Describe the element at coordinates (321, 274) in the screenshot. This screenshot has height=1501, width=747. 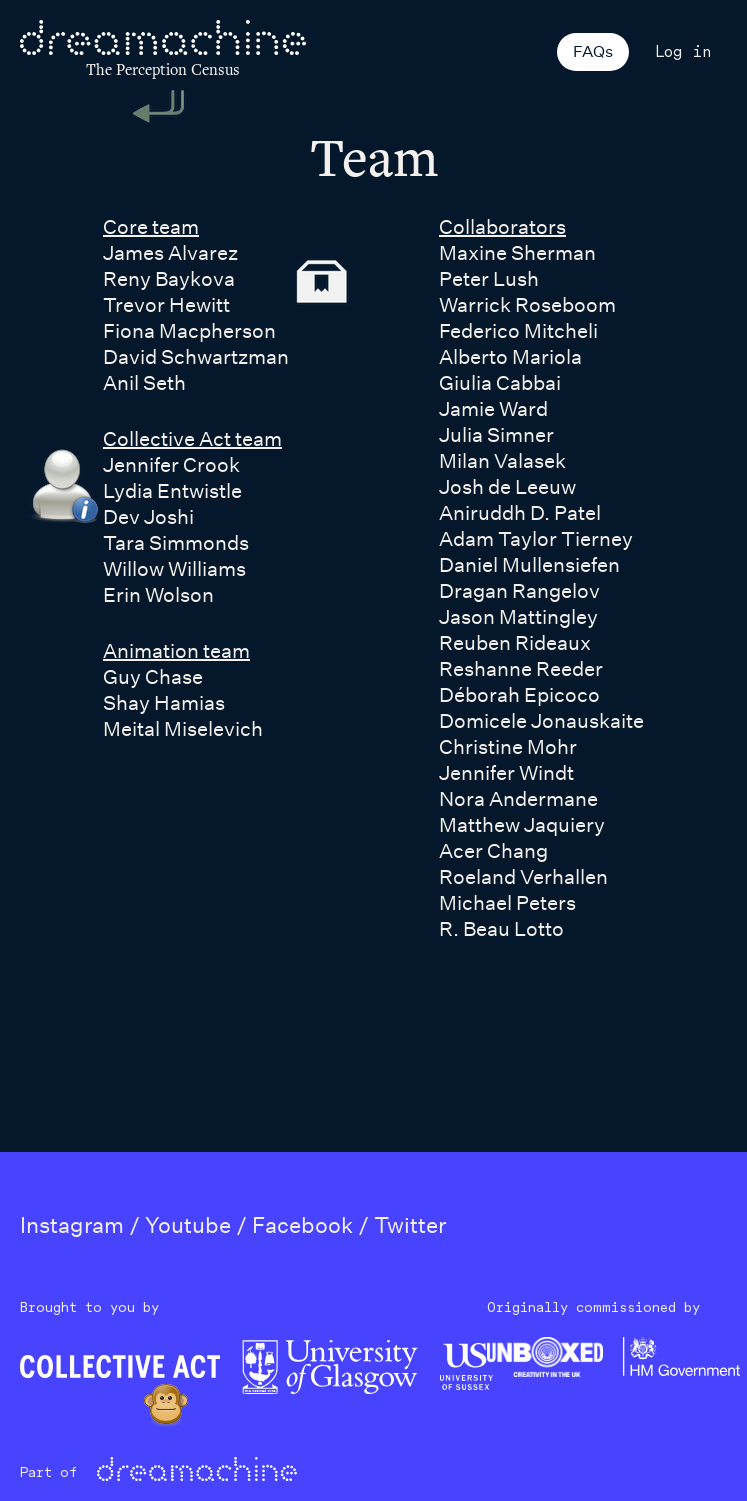
I see `software updates are currently paused or unavailable` at that location.